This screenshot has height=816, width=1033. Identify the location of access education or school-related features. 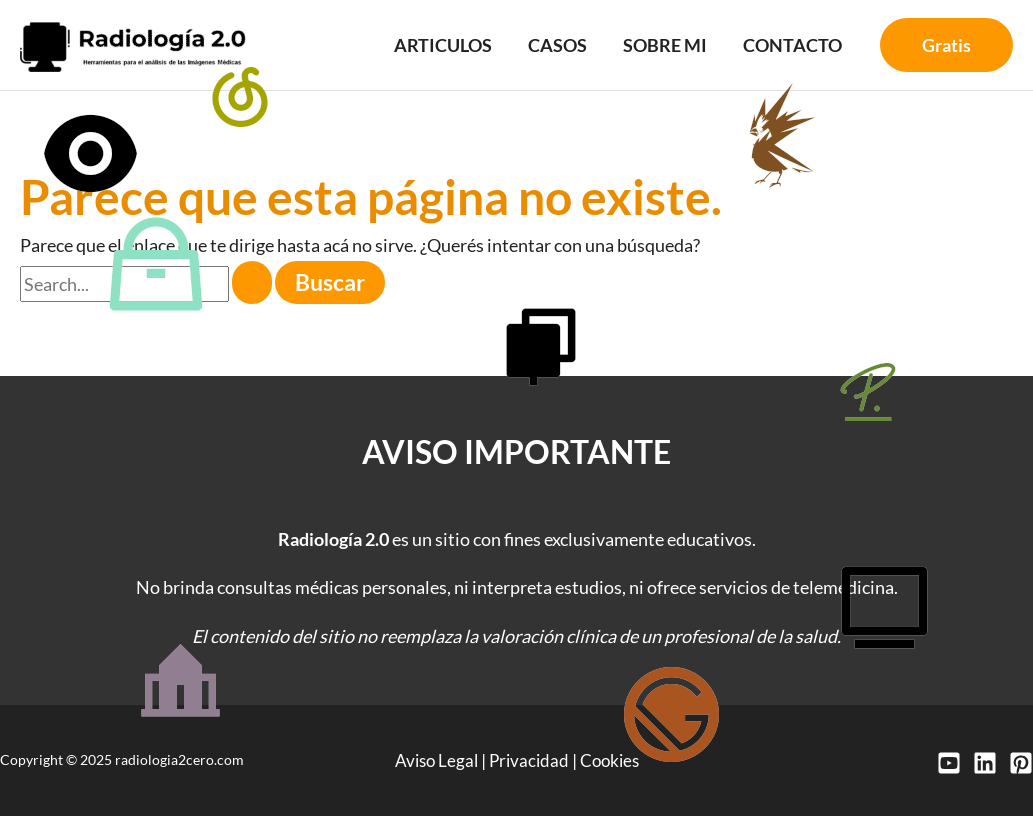
(180, 684).